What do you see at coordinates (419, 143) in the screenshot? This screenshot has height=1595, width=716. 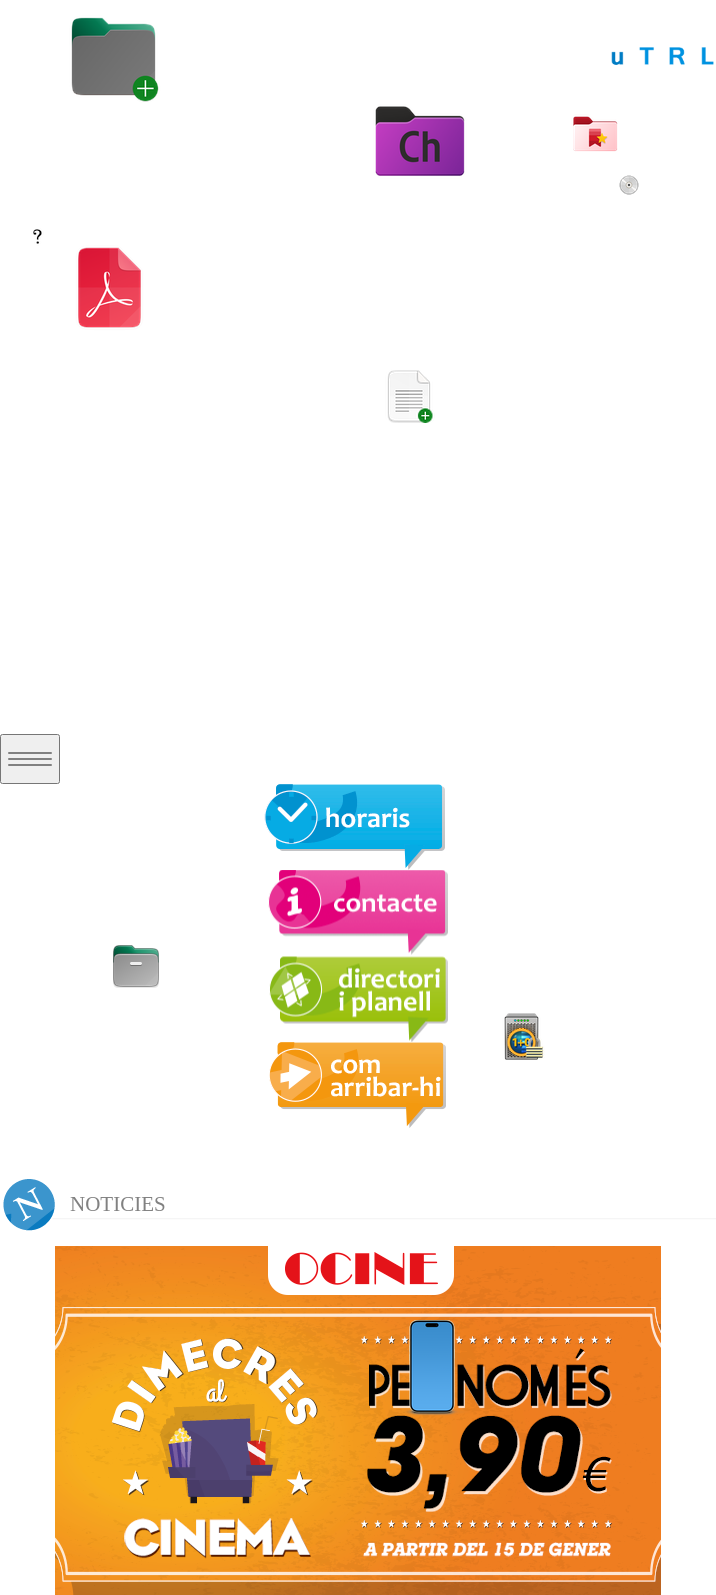 I see `open adobe character animator project folder` at bounding box center [419, 143].